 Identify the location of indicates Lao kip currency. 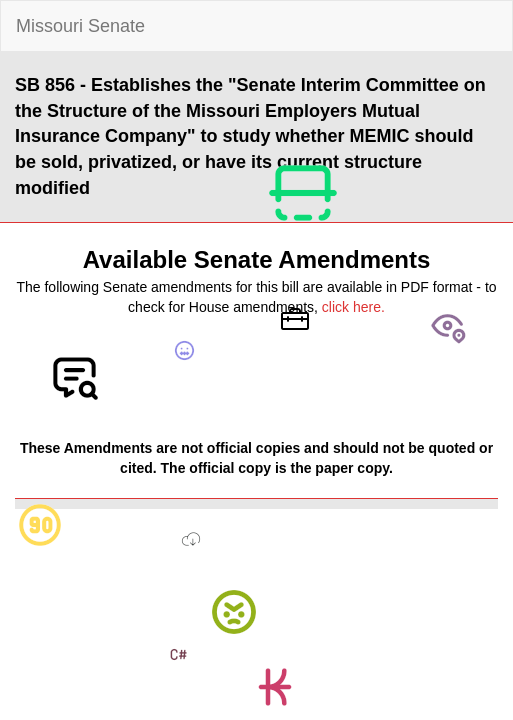
(275, 687).